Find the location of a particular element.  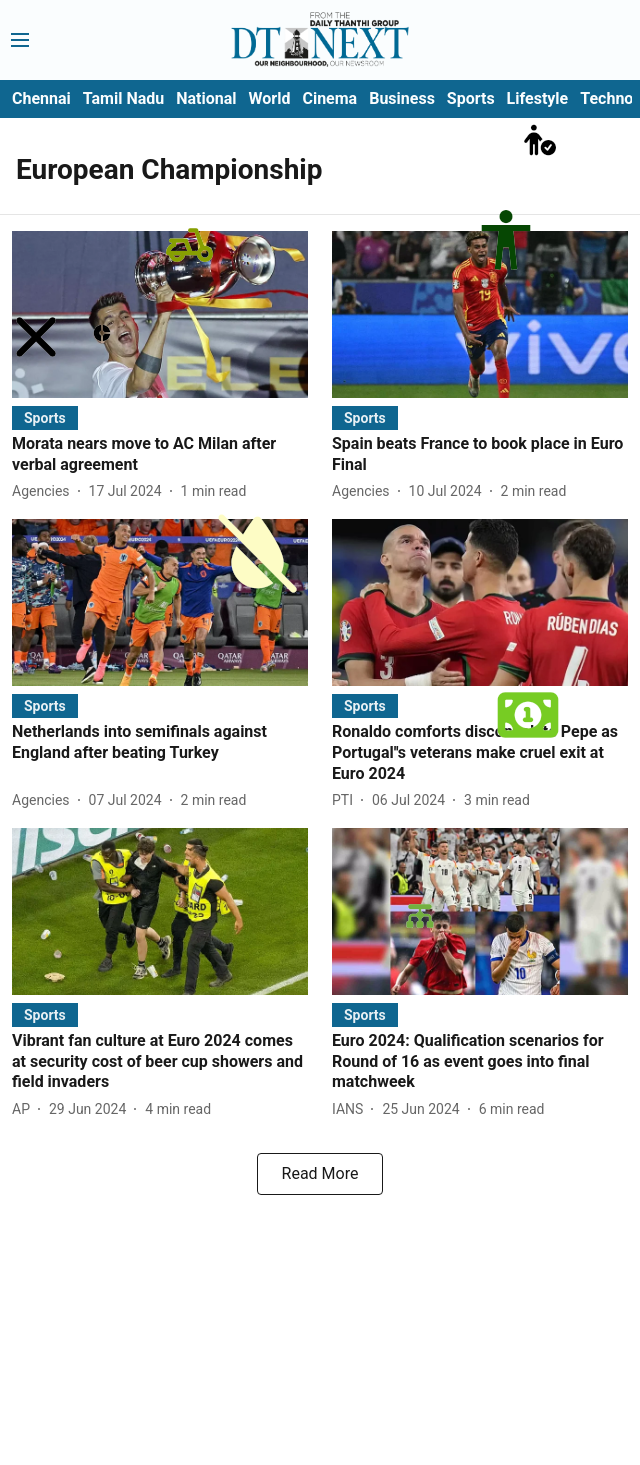

view analytics or statistics breakdown is located at coordinates (102, 333).